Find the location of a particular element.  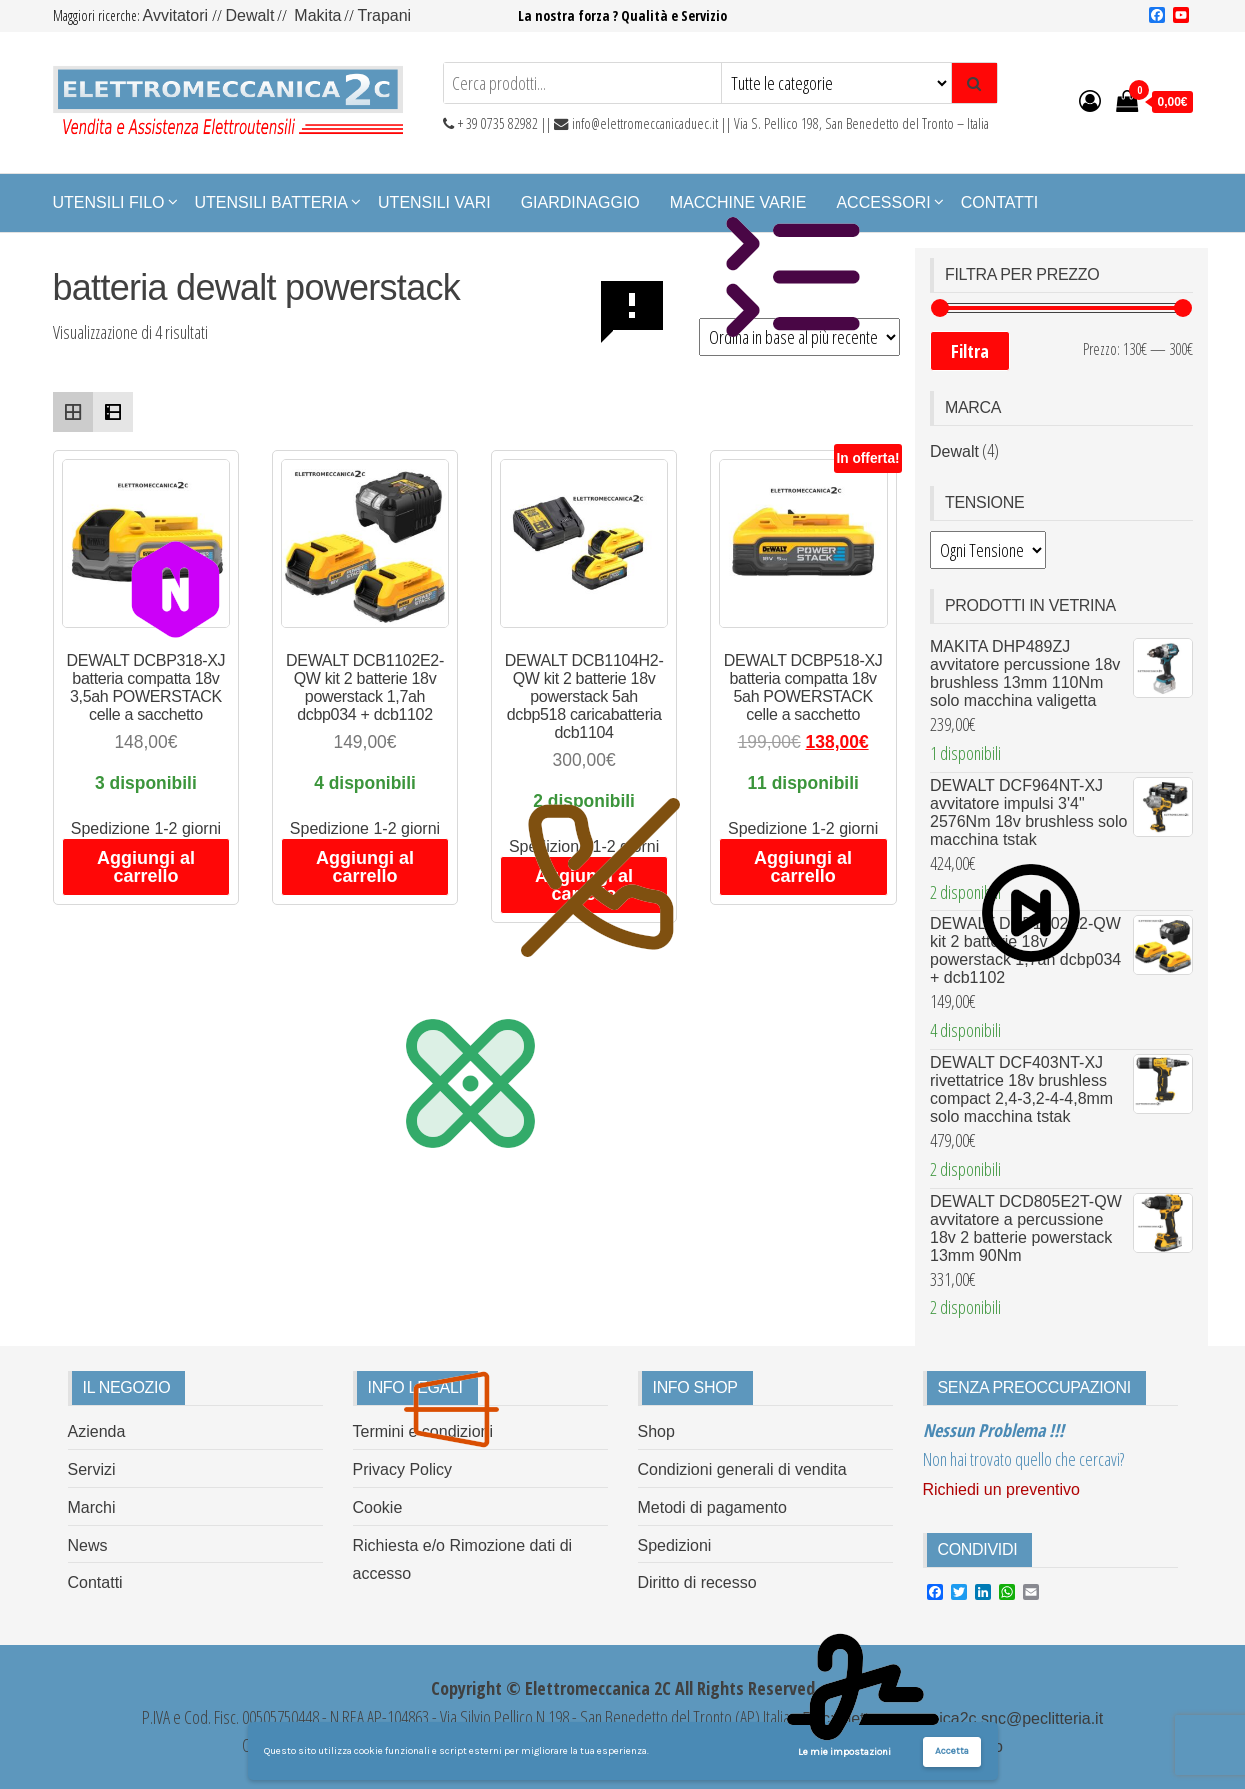

skip to the next track or media item is located at coordinates (1031, 913).